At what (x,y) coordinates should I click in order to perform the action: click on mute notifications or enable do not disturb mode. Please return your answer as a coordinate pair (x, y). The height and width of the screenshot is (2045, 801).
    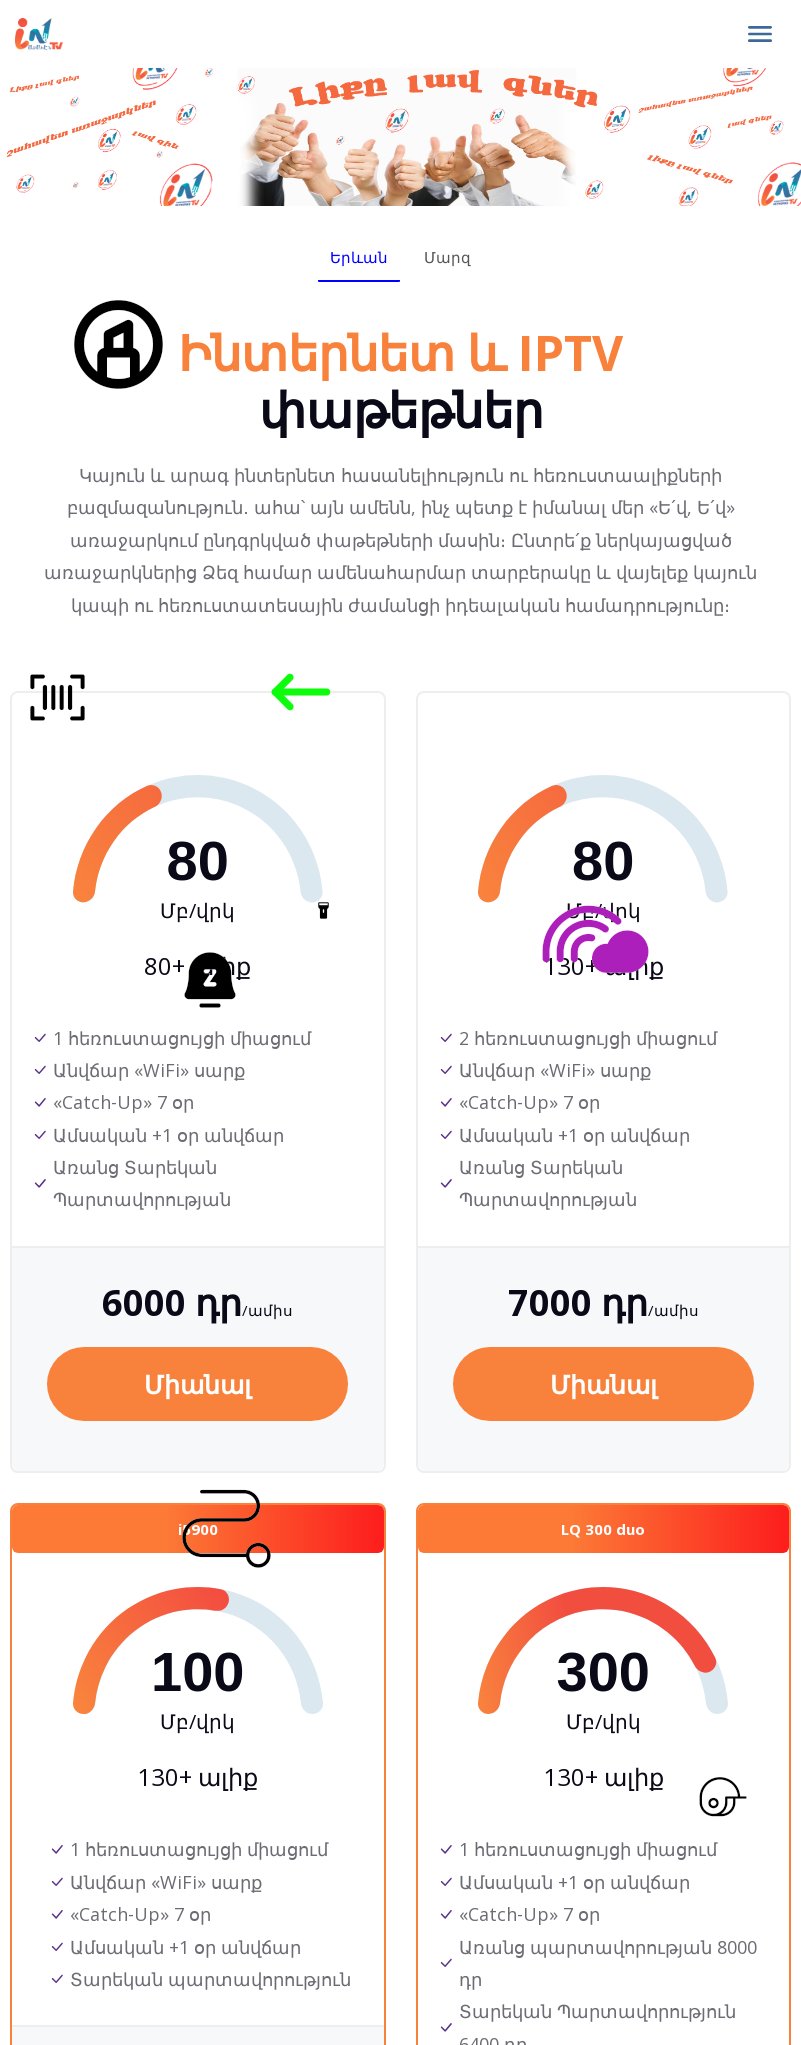
    Looking at the image, I should click on (210, 980).